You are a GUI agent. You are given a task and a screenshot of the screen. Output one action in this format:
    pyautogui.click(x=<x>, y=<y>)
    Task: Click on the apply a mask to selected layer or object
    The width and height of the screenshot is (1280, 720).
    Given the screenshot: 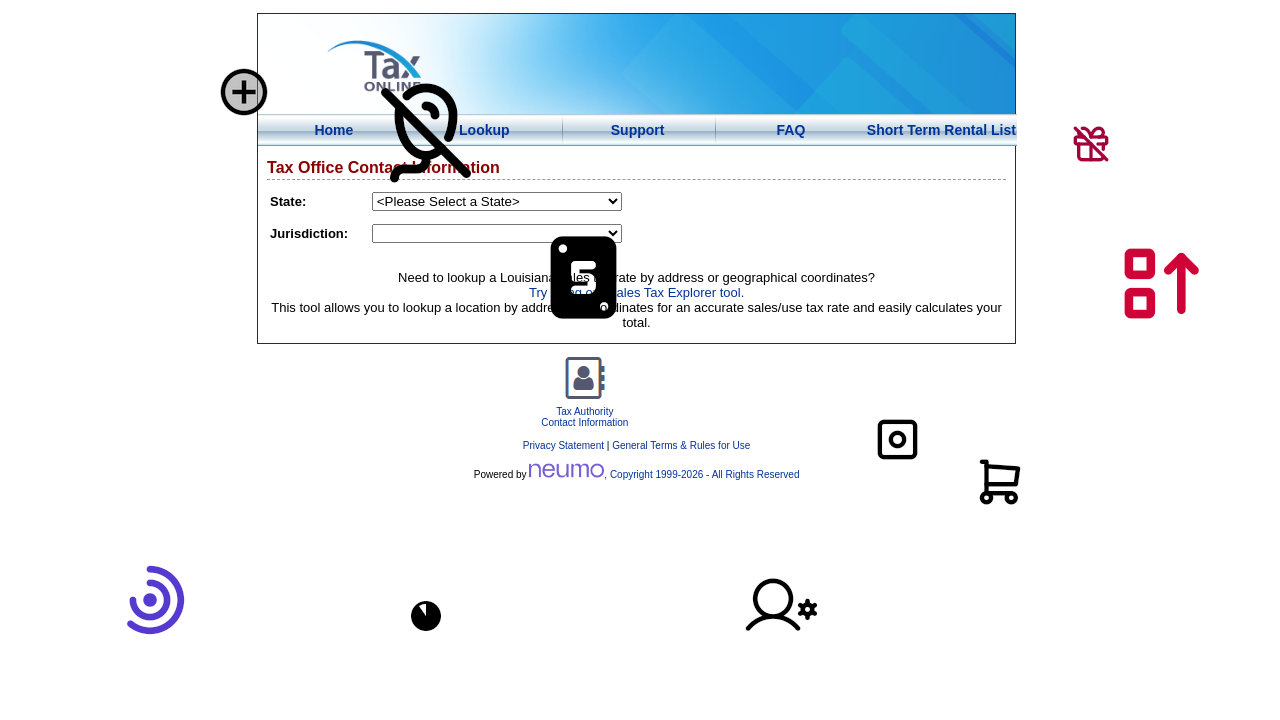 What is the action you would take?
    pyautogui.click(x=897, y=439)
    